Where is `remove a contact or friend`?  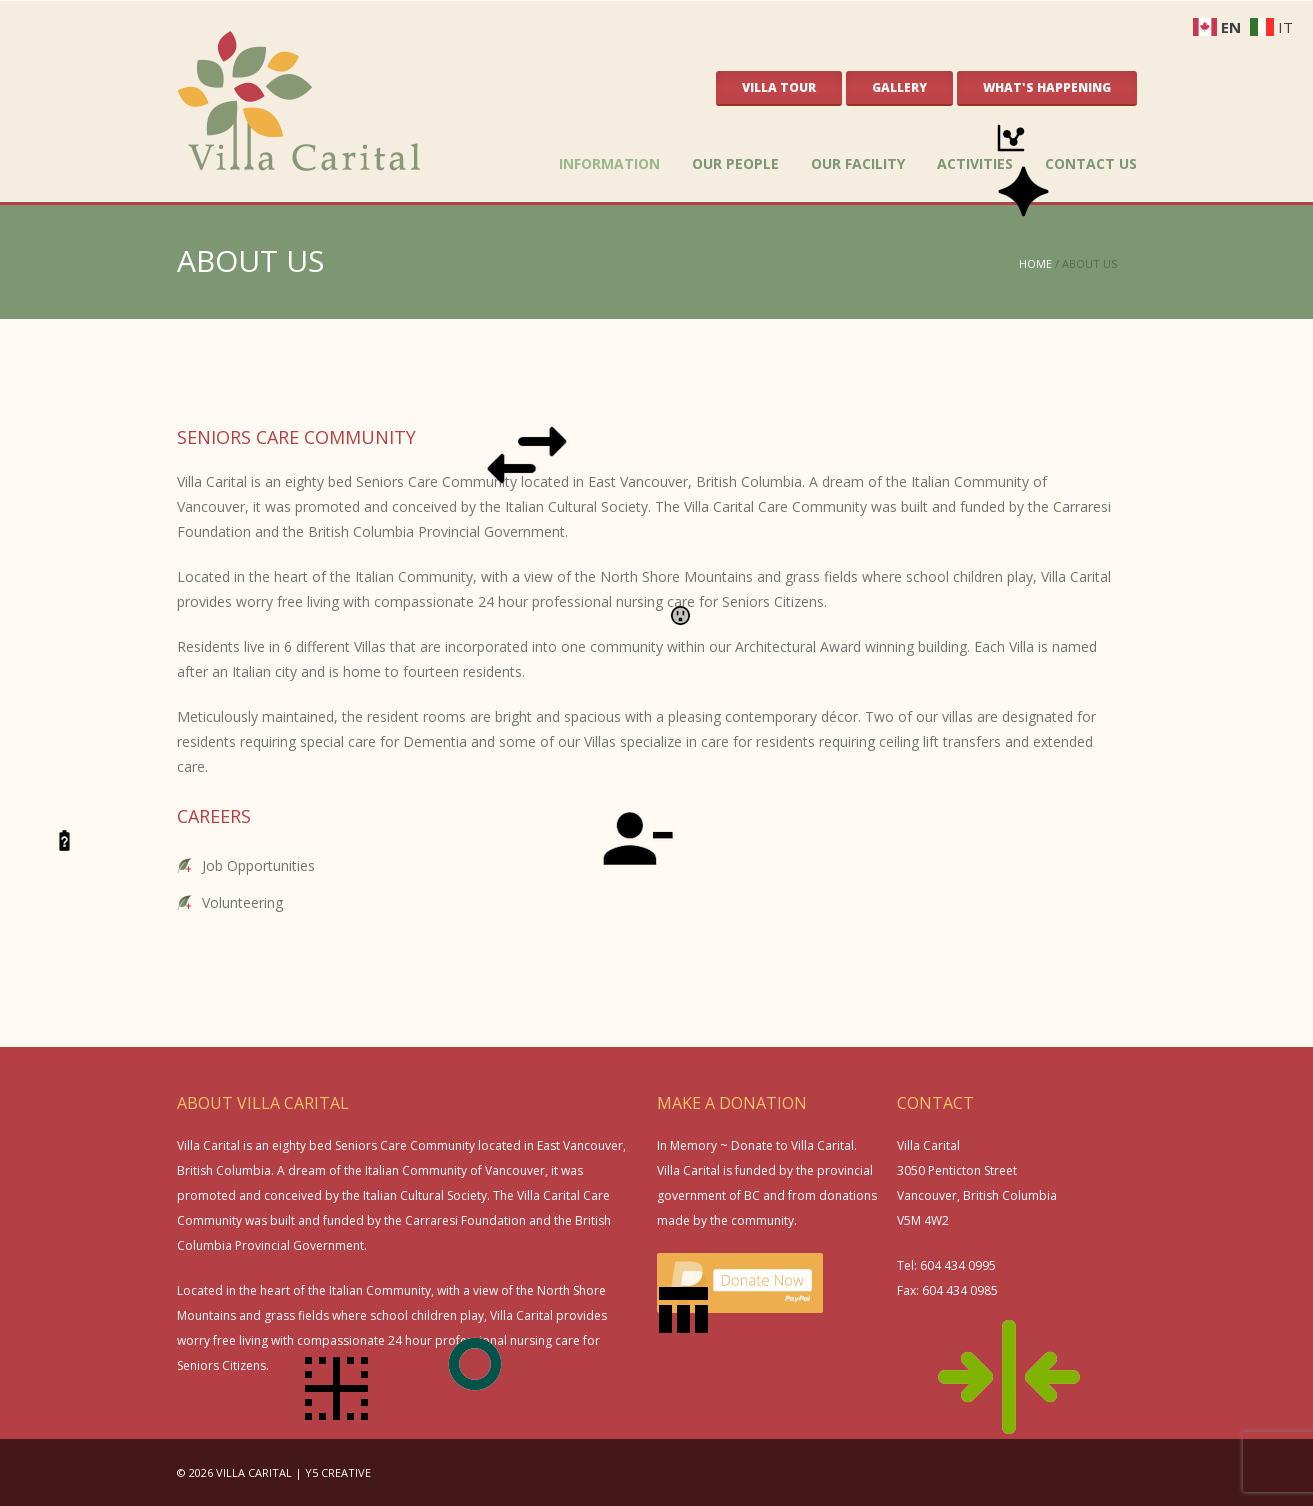 remove a contact or friend is located at coordinates (636, 838).